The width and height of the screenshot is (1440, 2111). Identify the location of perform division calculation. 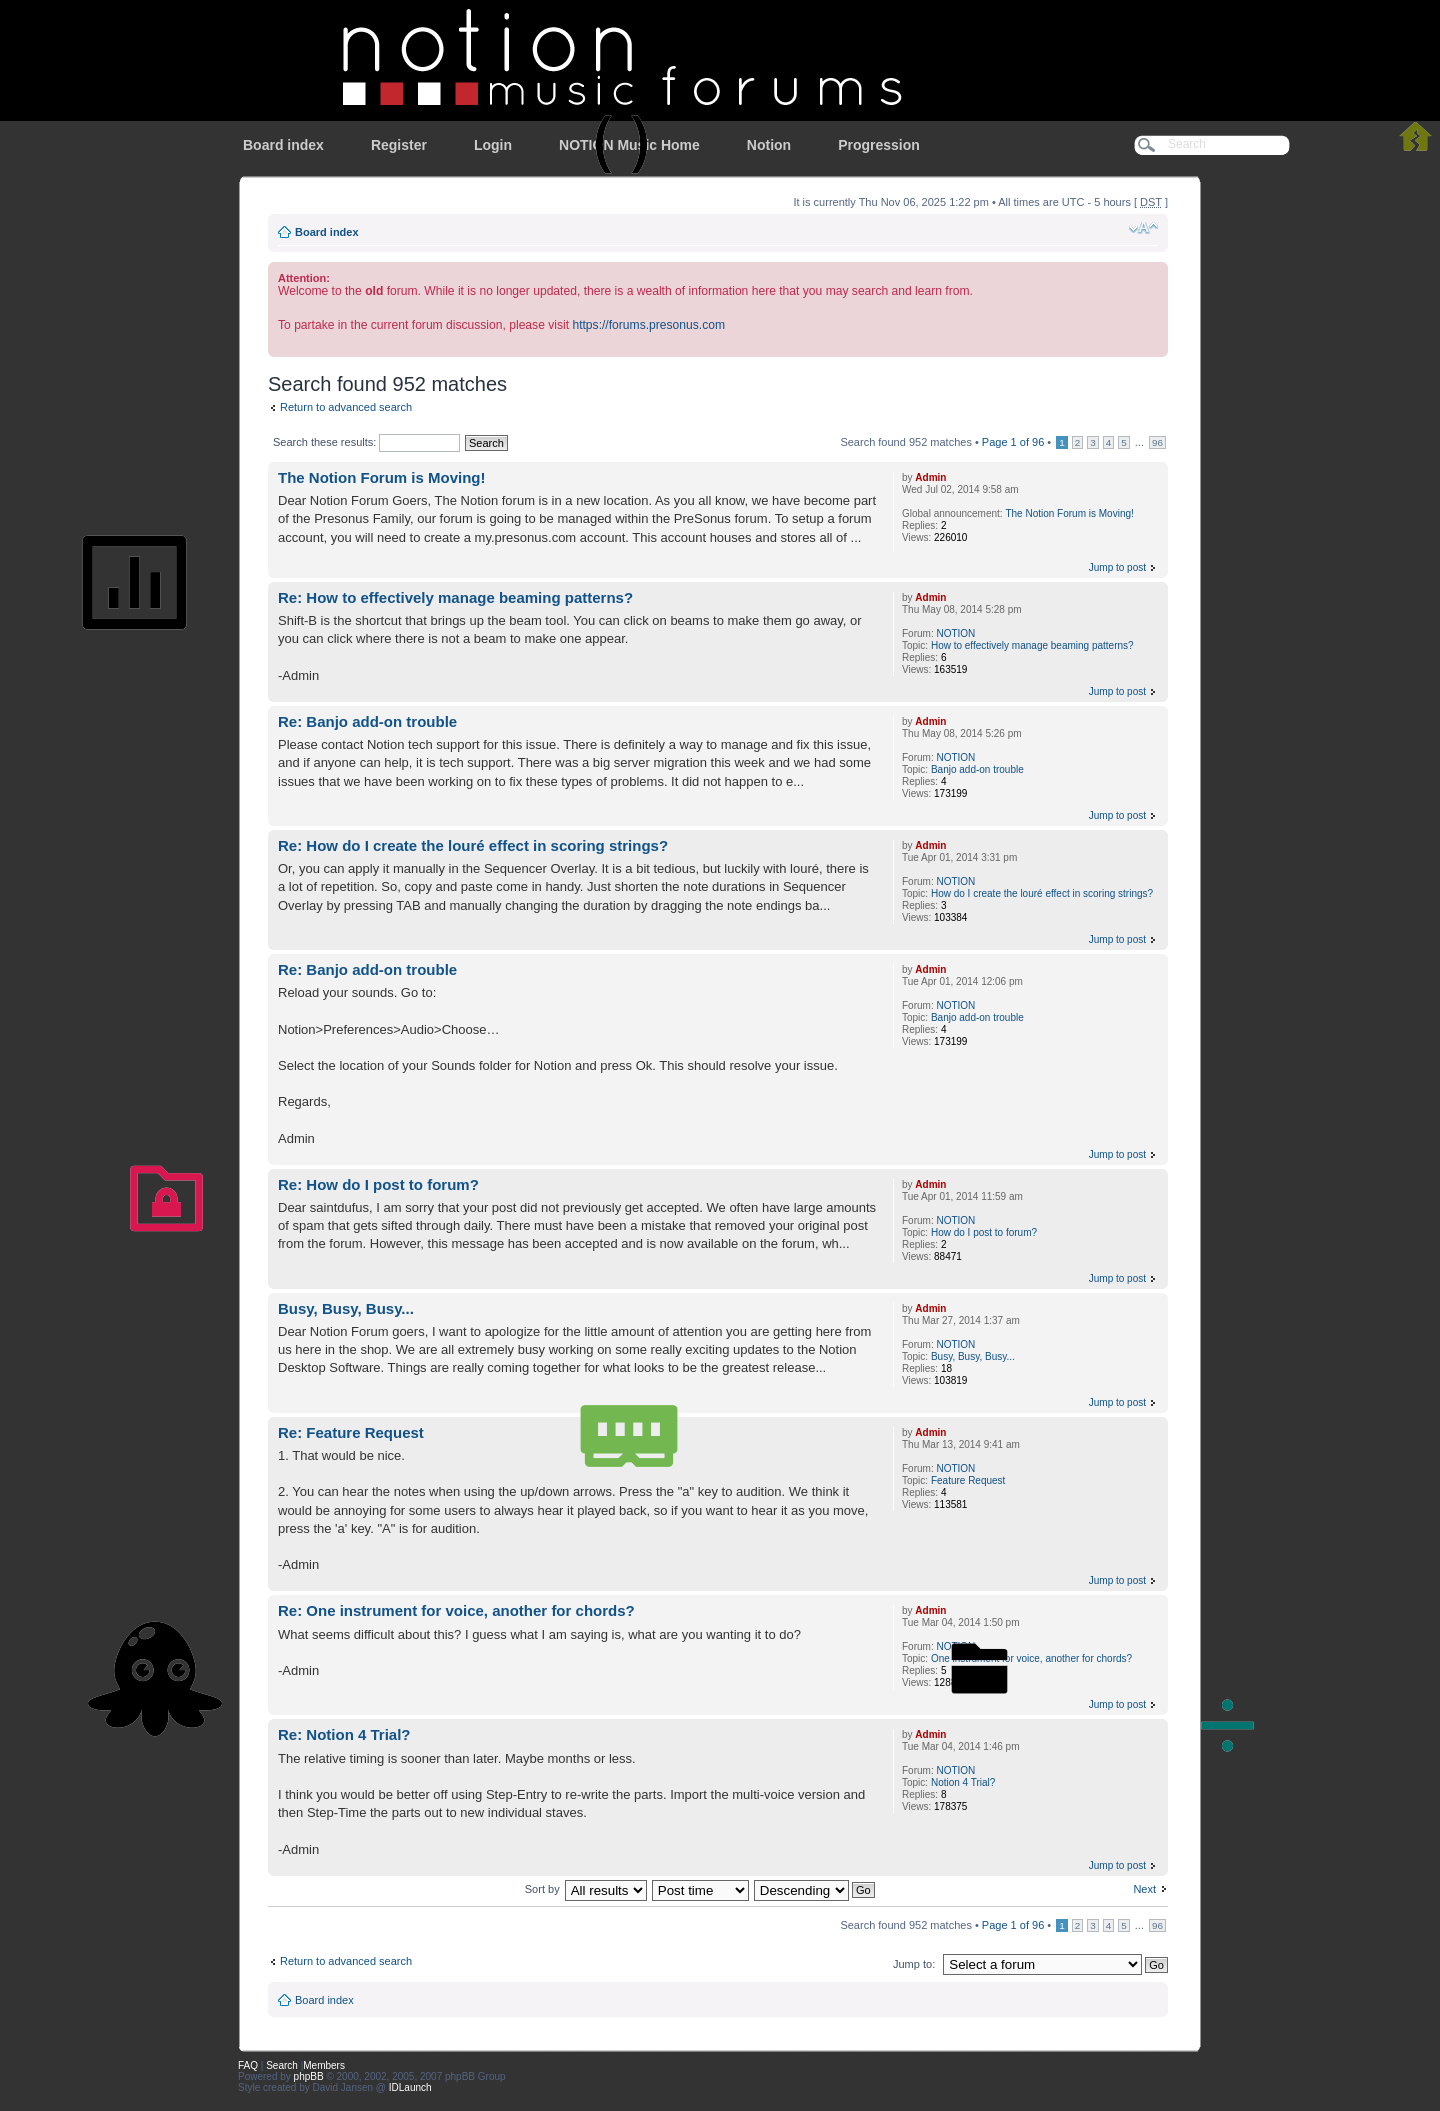
(1227, 1725).